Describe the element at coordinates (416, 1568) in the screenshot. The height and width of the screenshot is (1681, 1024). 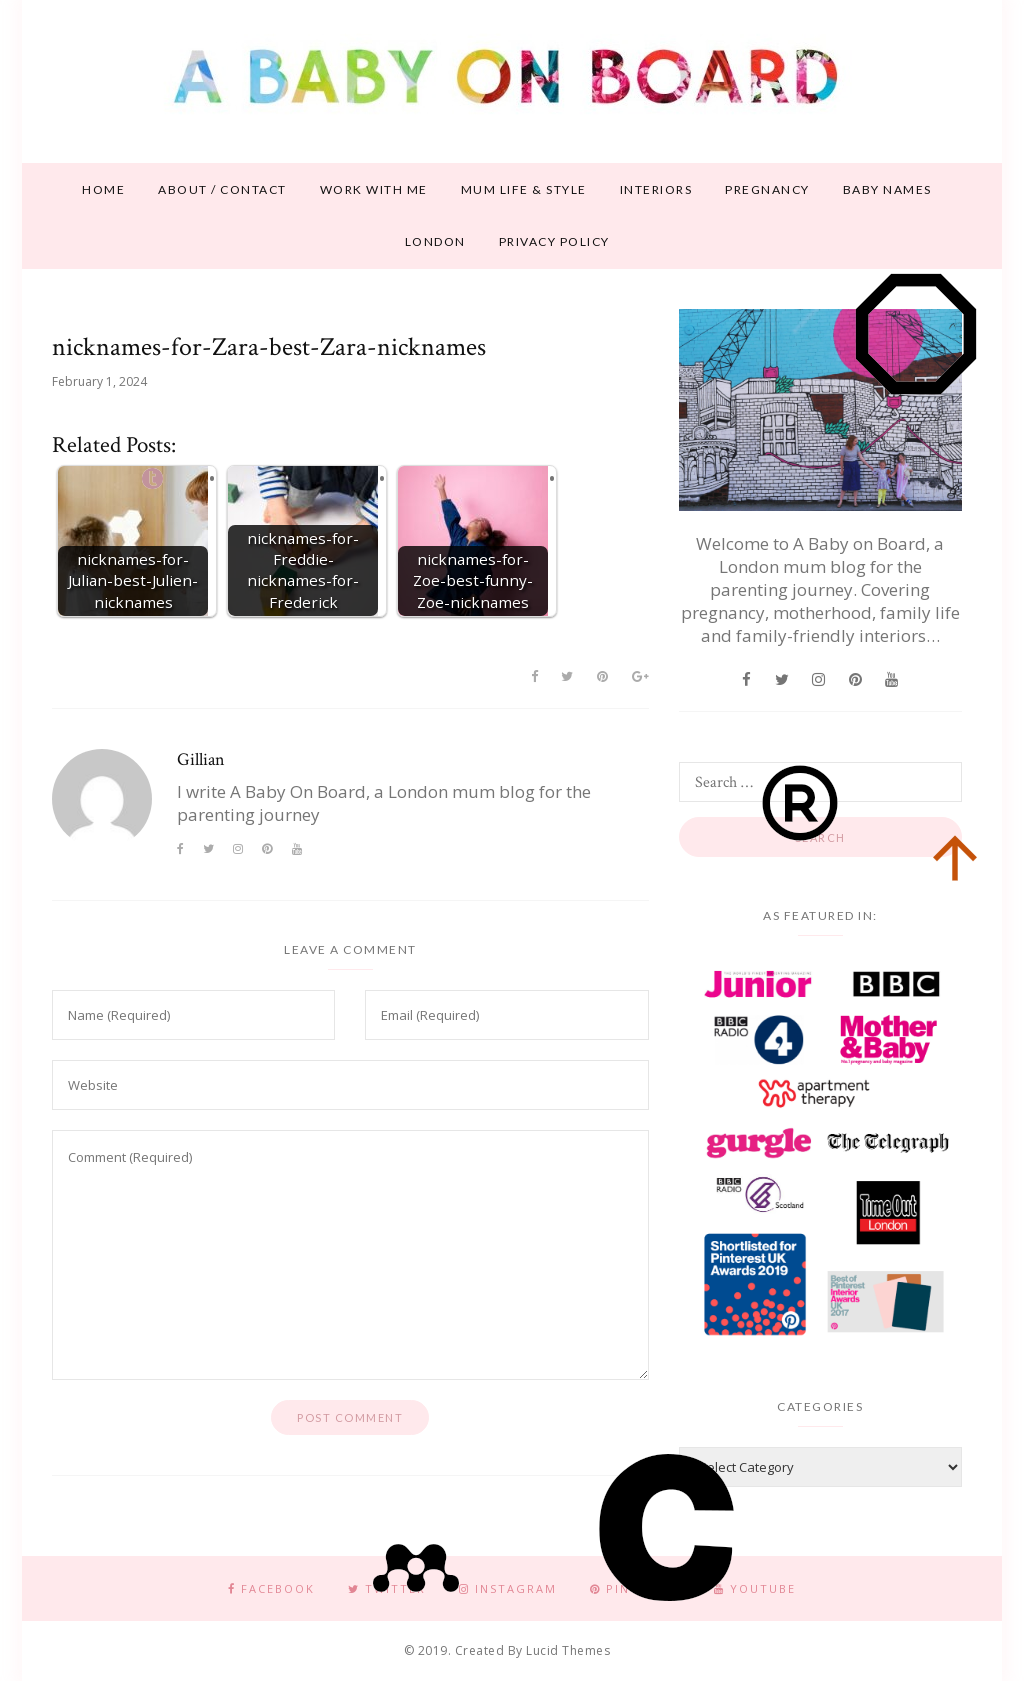
I see `open Mendeley reference manager` at that location.